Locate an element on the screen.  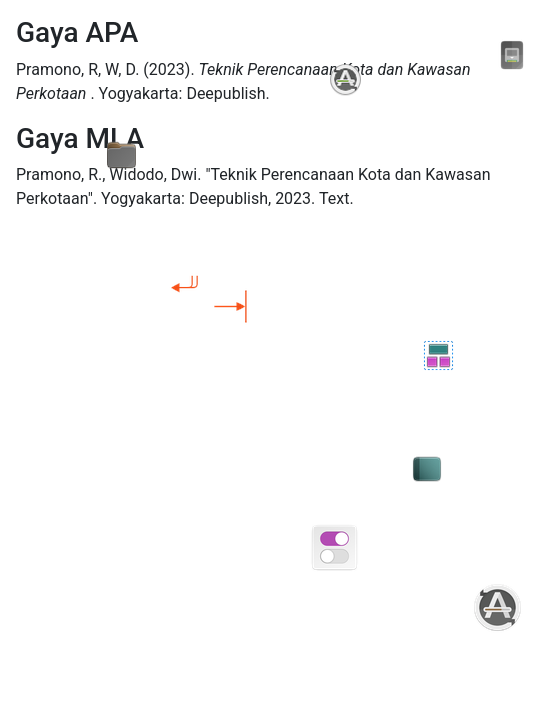
open unity tweak tool settings is located at coordinates (334, 547).